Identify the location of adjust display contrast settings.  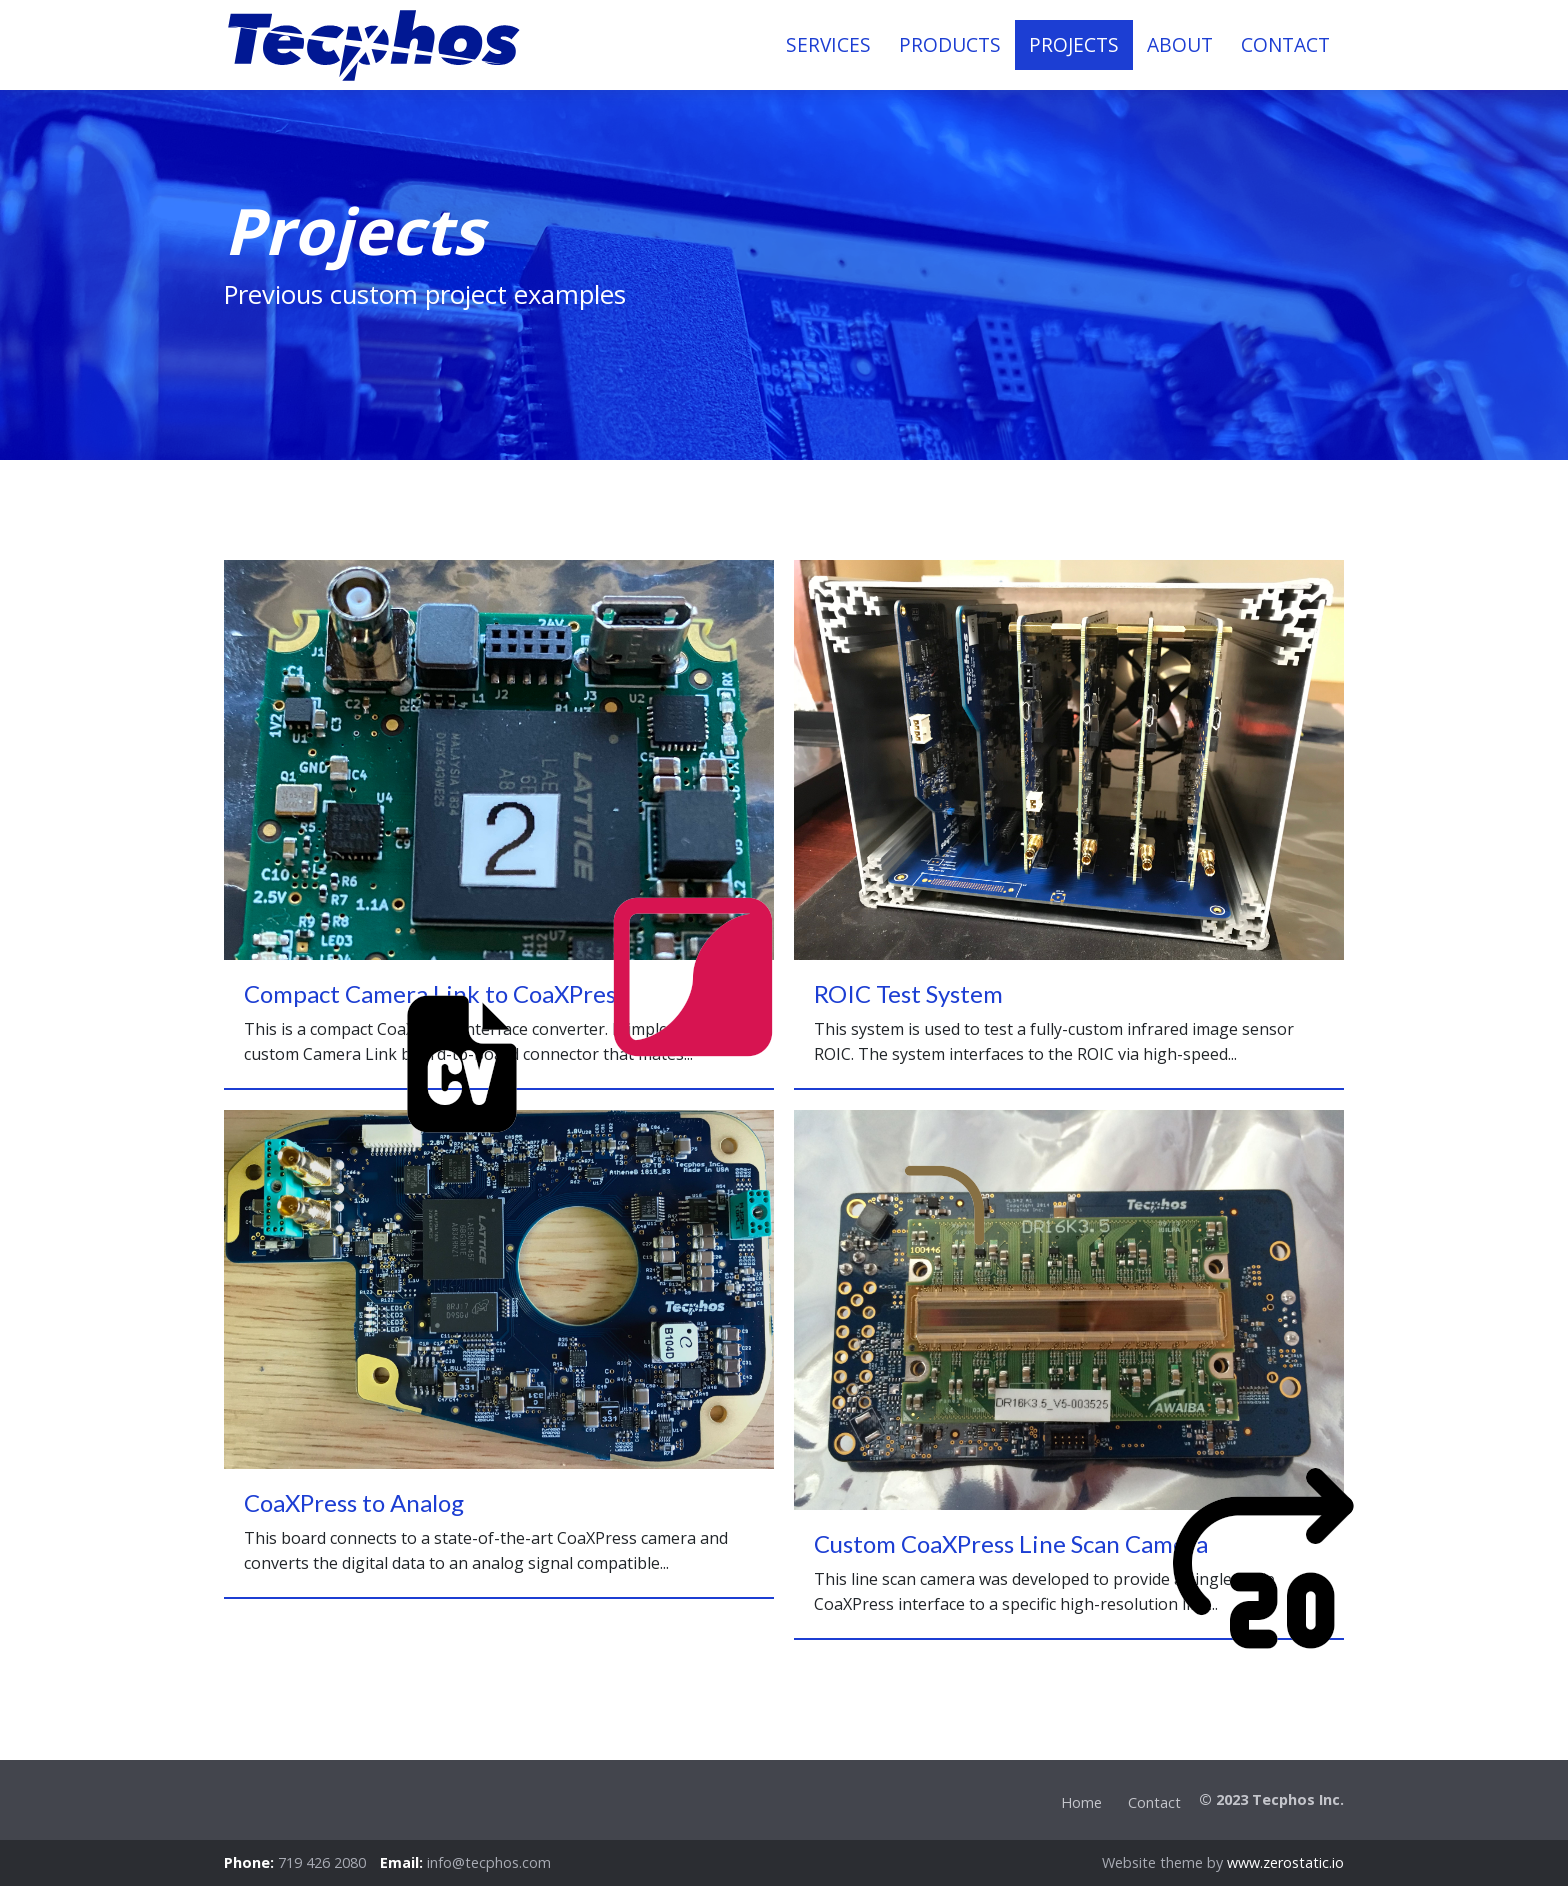
(693, 977).